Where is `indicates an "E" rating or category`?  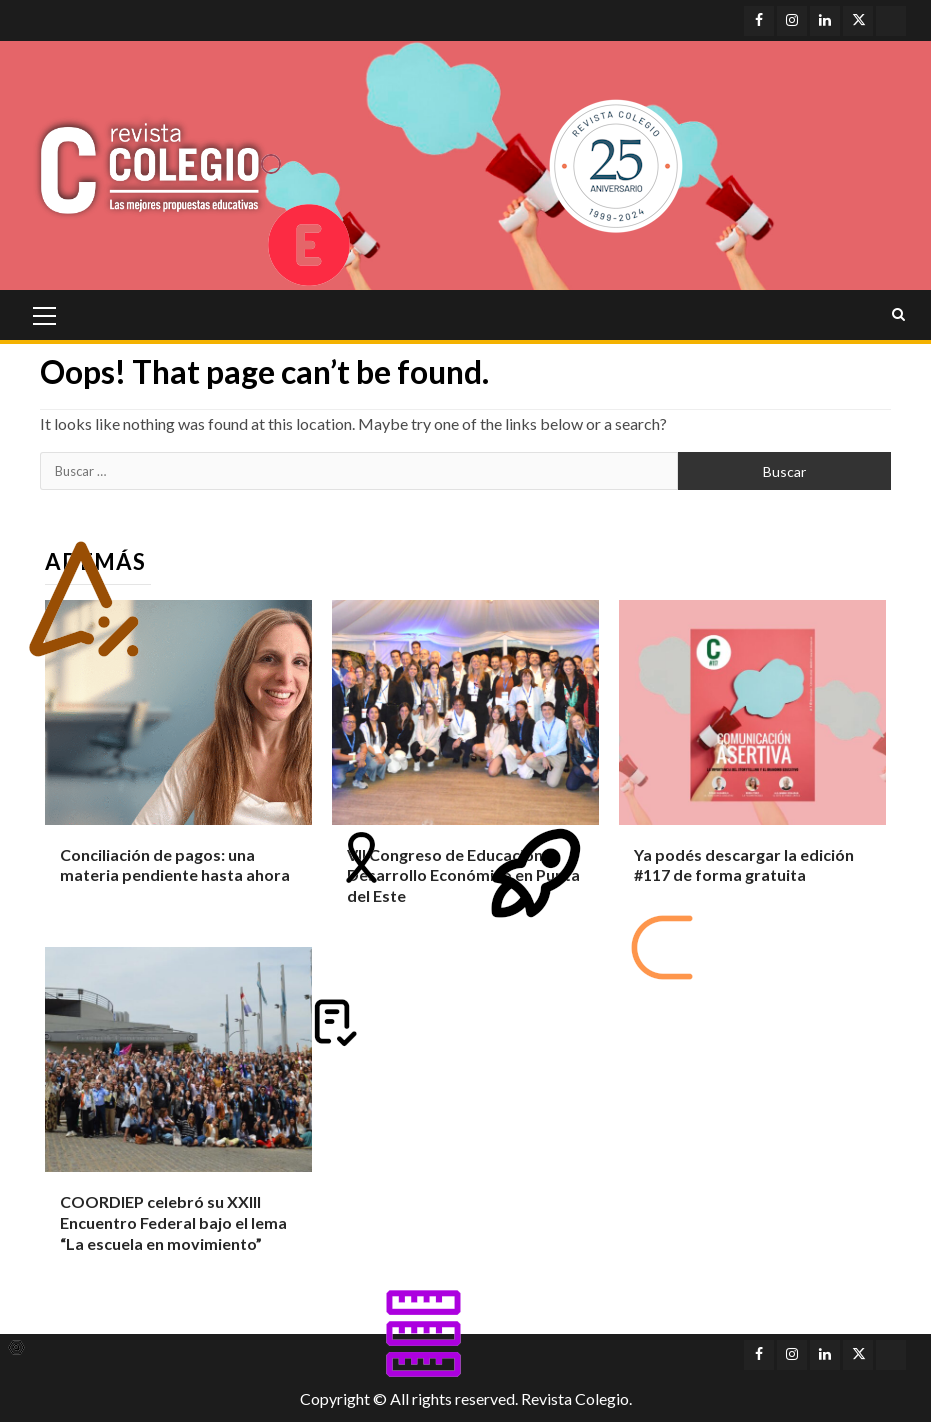 indicates an "E" rating or category is located at coordinates (309, 245).